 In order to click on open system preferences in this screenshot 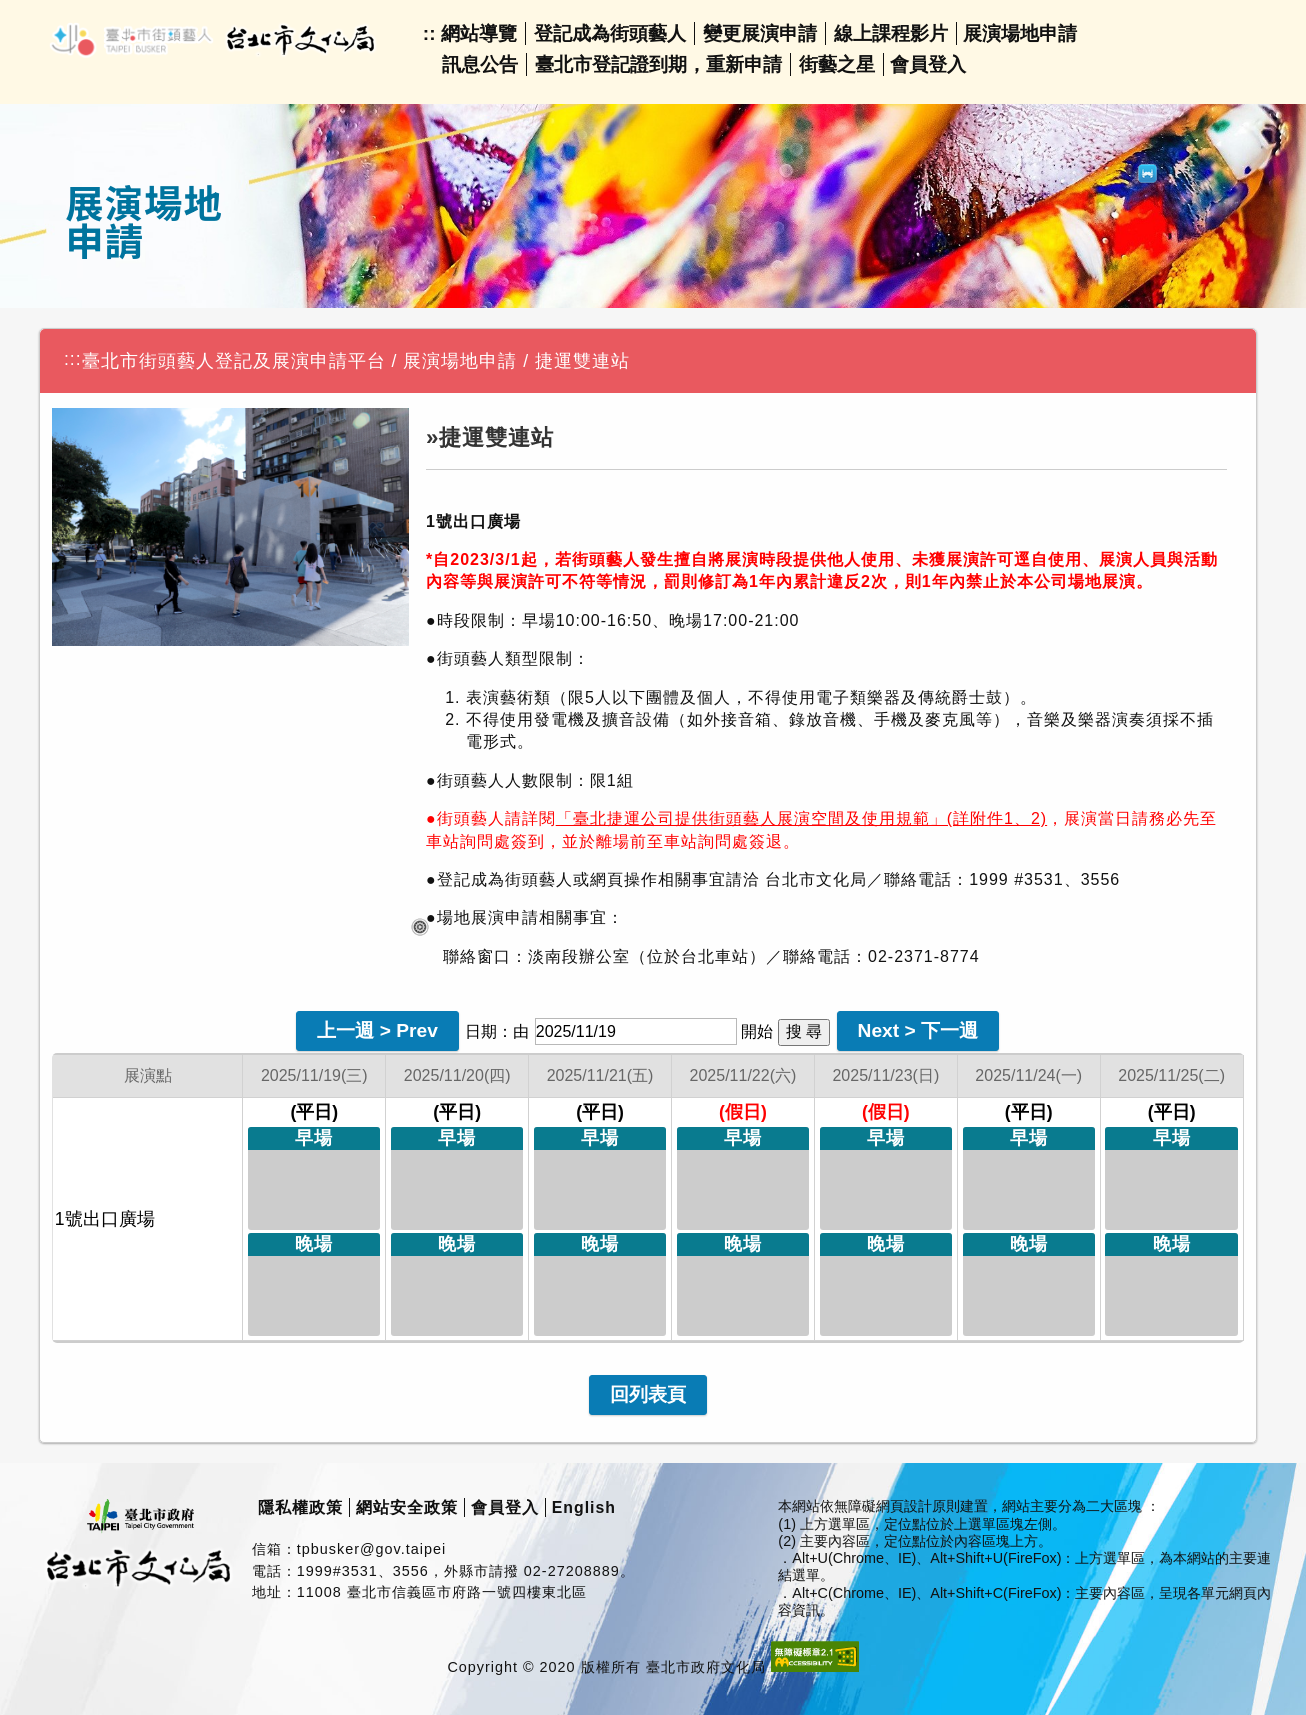, I will do `click(420, 927)`.